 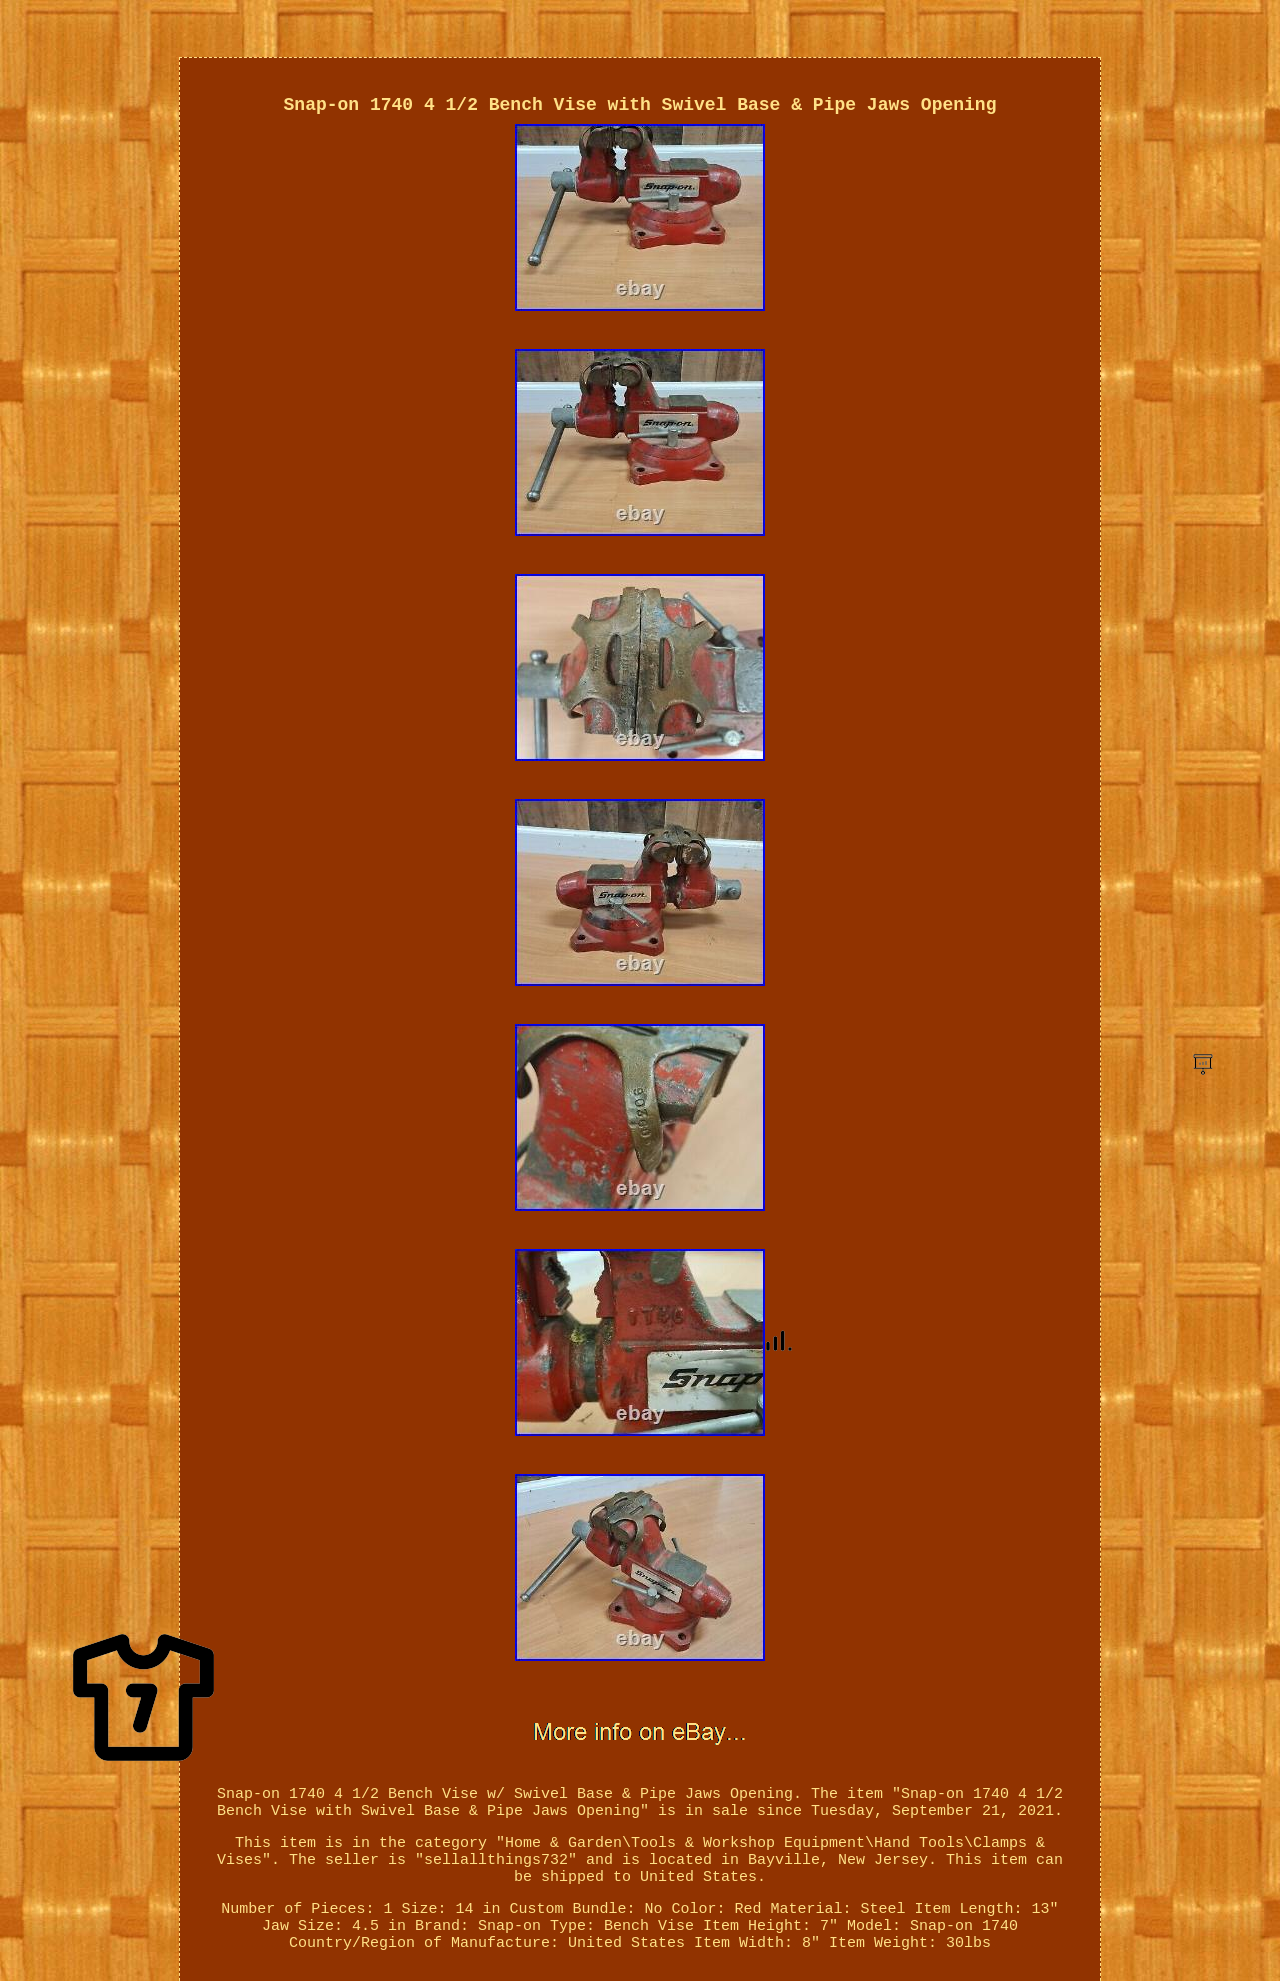 What do you see at coordinates (143, 1697) in the screenshot?
I see `select team jersey or player number` at bounding box center [143, 1697].